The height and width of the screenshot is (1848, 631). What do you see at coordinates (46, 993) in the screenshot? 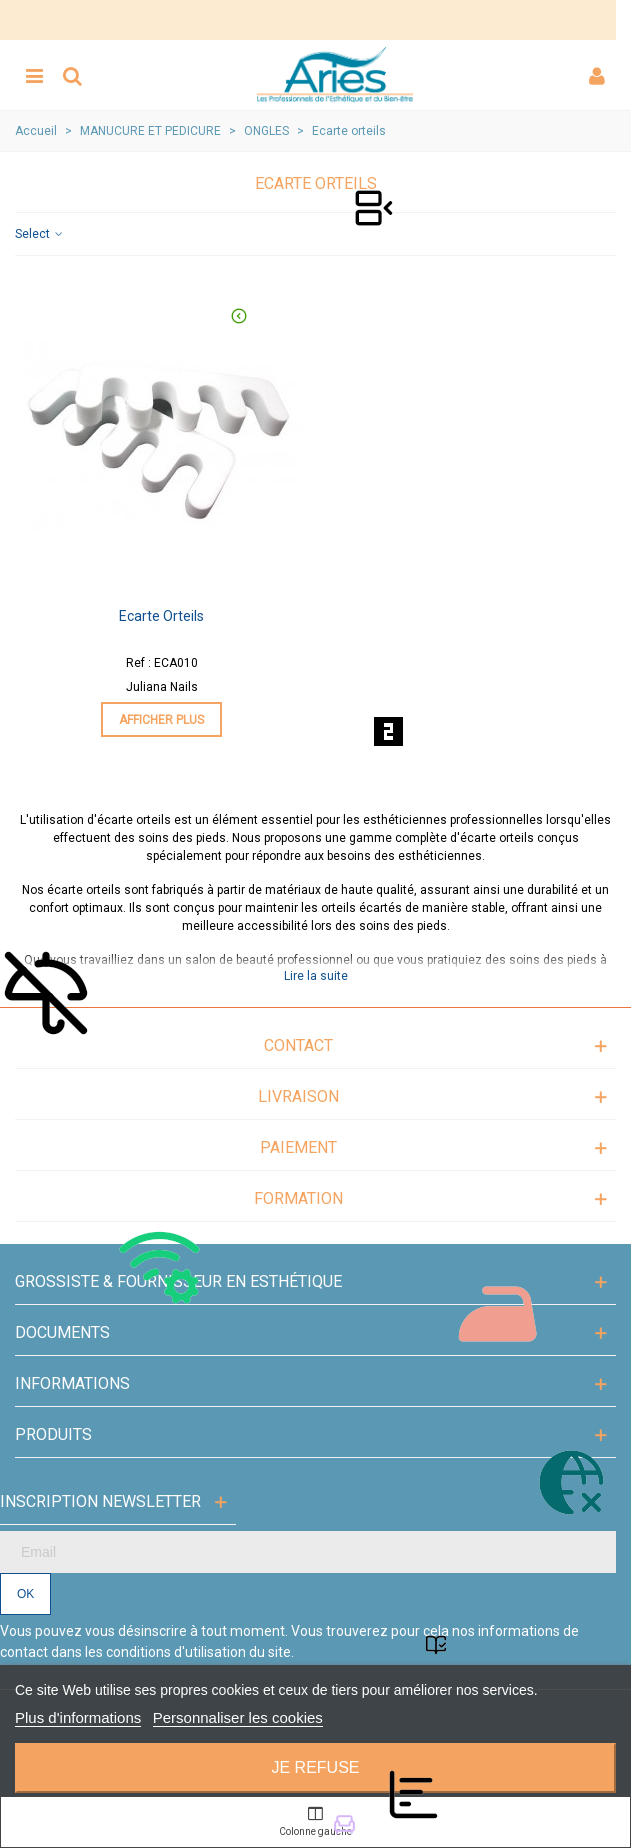
I see `indicates weather protection is disabled` at bounding box center [46, 993].